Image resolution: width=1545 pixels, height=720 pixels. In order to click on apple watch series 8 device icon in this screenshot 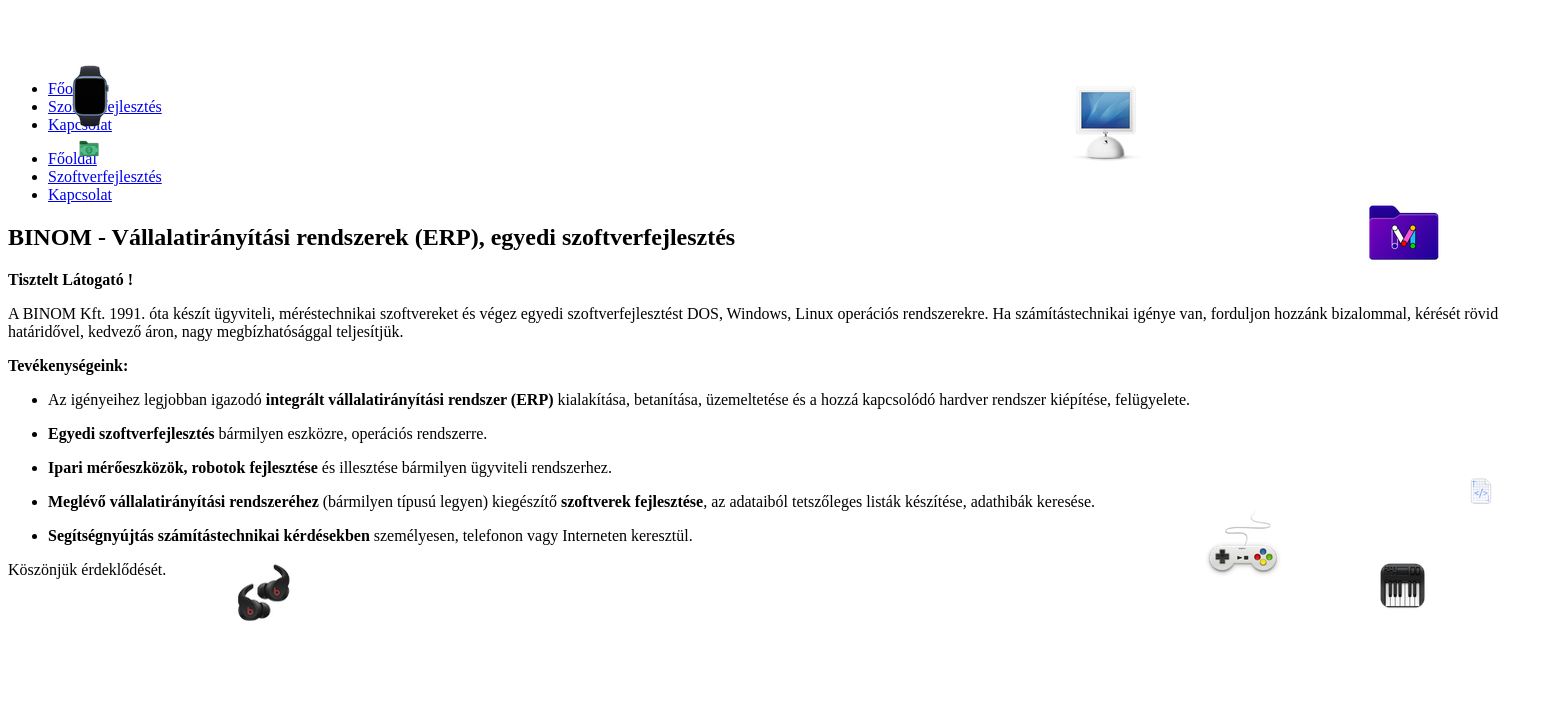, I will do `click(90, 96)`.